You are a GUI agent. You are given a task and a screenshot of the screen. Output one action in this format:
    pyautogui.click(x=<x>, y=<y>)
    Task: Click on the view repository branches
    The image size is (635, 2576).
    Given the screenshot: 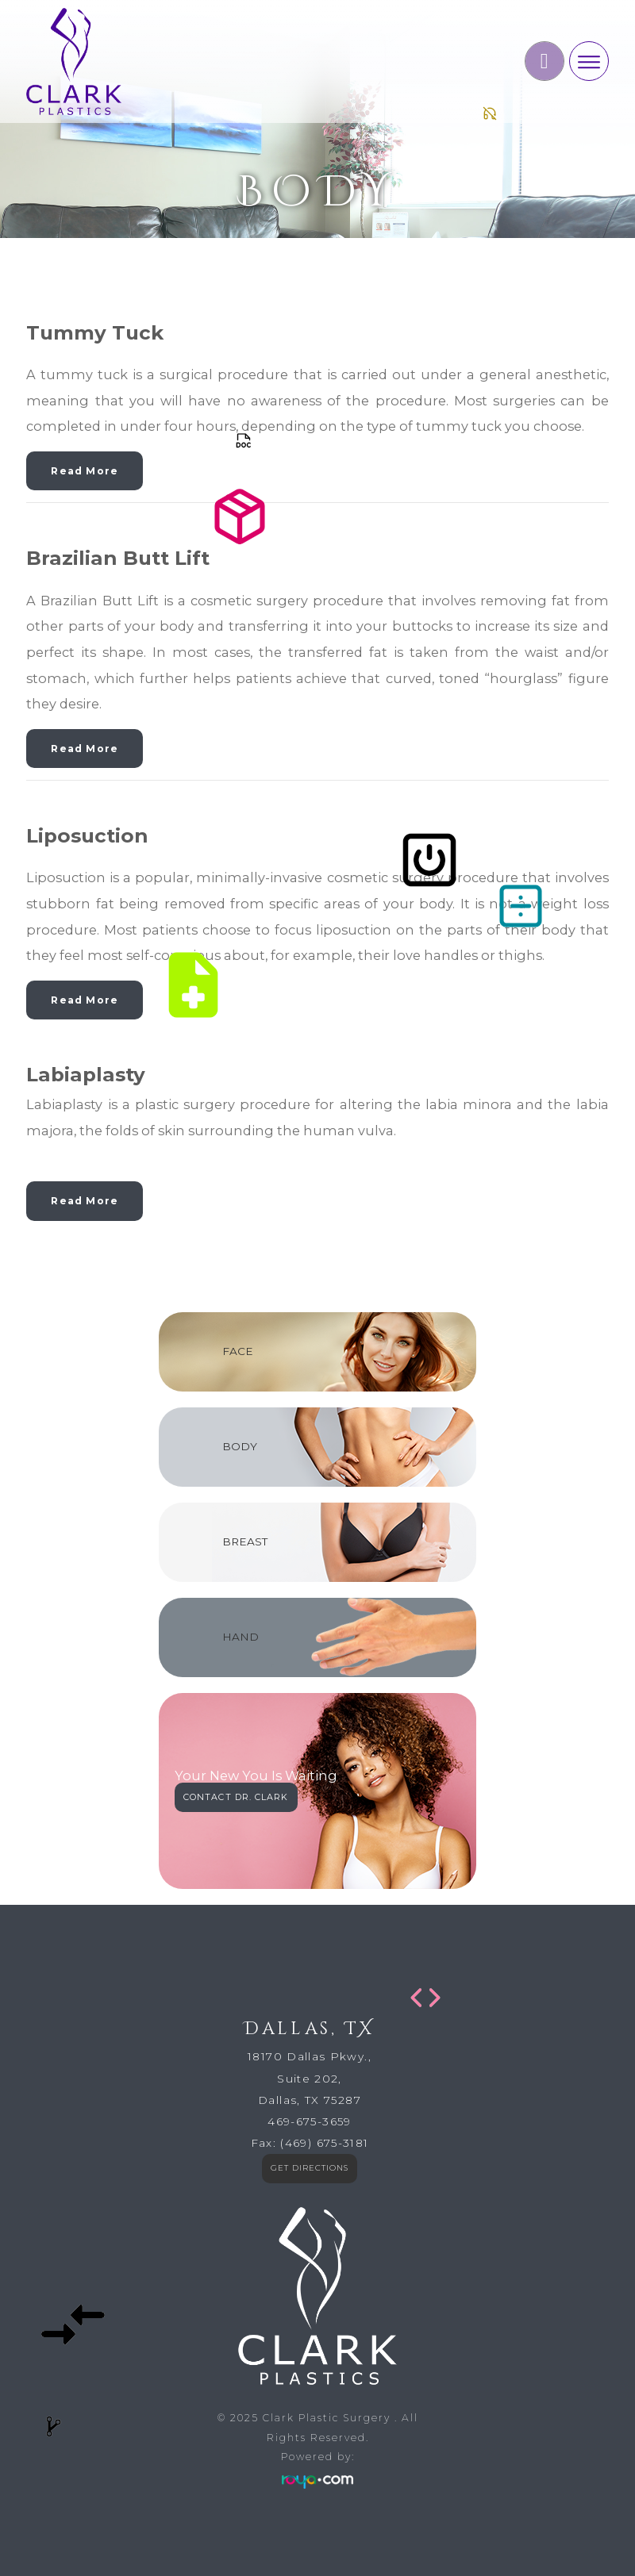 What is the action you would take?
    pyautogui.click(x=53, y=2426)
    